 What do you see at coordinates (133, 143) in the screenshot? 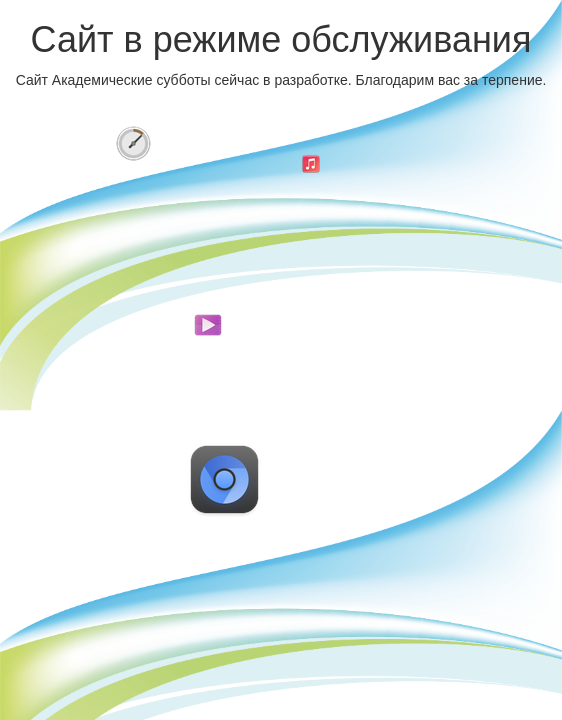
I see `open sysprof system profiler` at bounding box center [133, 143].